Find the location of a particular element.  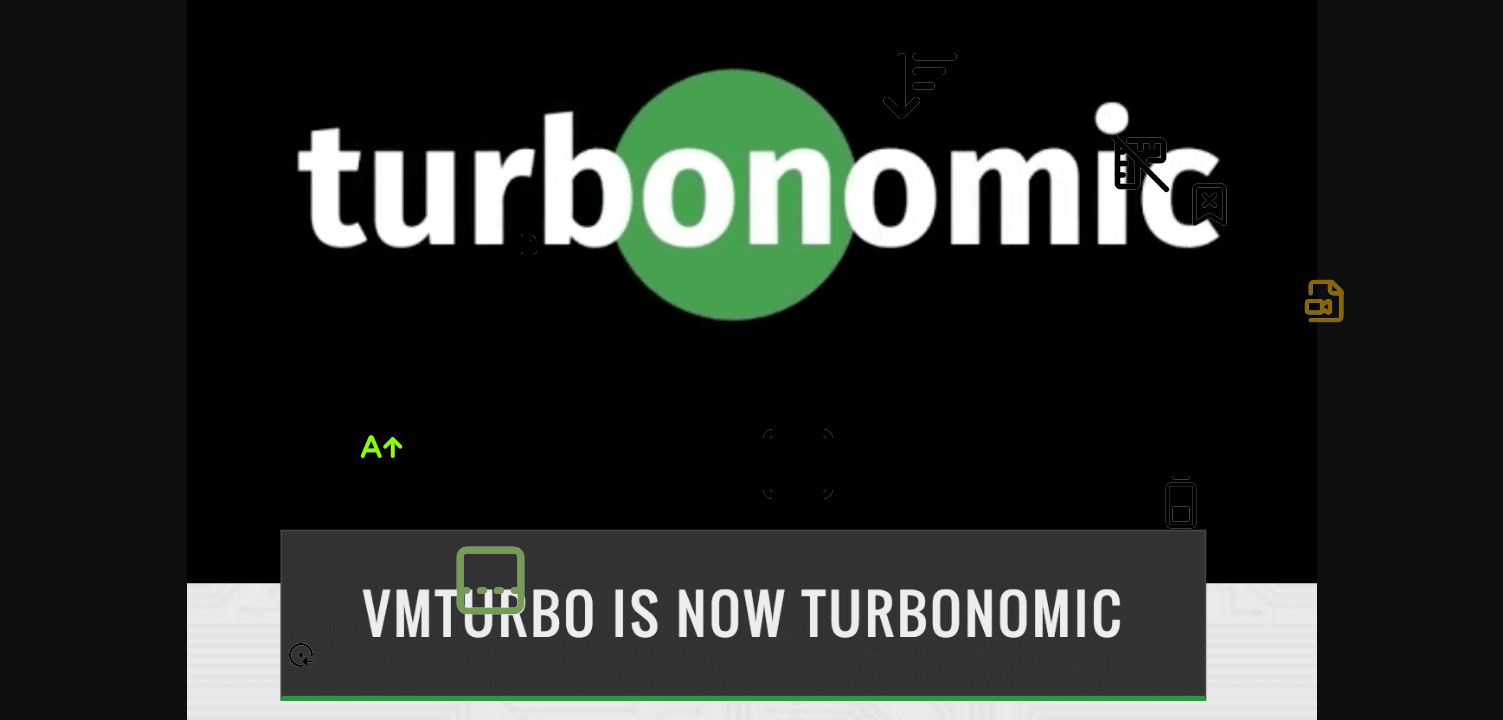

open or view a file is located at coordinates (529, 244).